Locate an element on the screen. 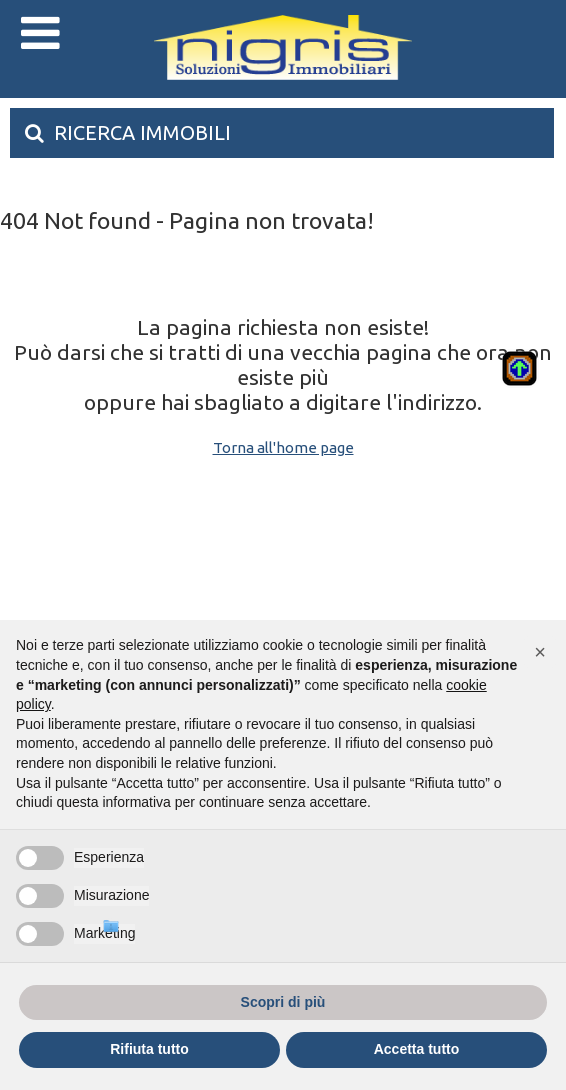  open the Antidote application folder is located at coordinates (111, 926).